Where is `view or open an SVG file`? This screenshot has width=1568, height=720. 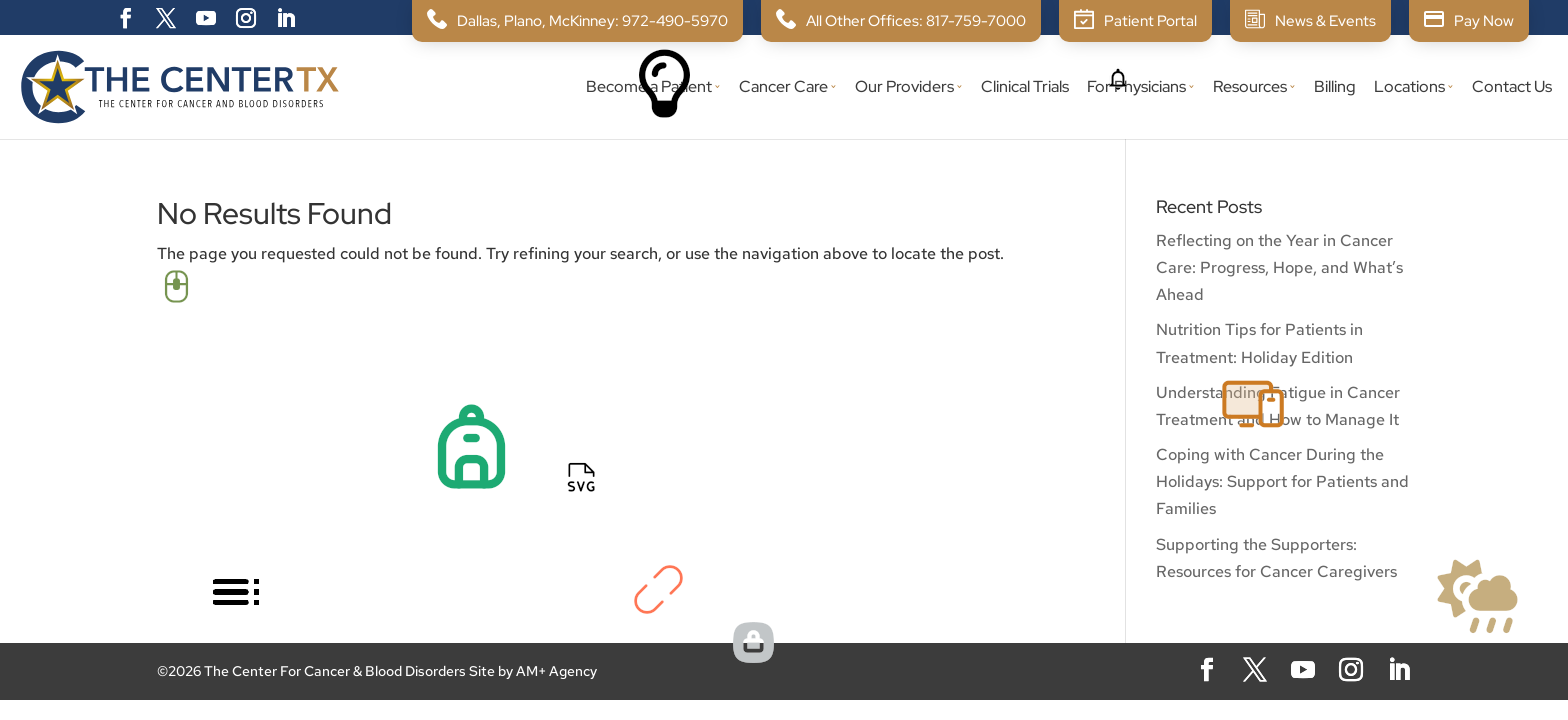 view or open an SVG file is located at coordinates (581, 478).